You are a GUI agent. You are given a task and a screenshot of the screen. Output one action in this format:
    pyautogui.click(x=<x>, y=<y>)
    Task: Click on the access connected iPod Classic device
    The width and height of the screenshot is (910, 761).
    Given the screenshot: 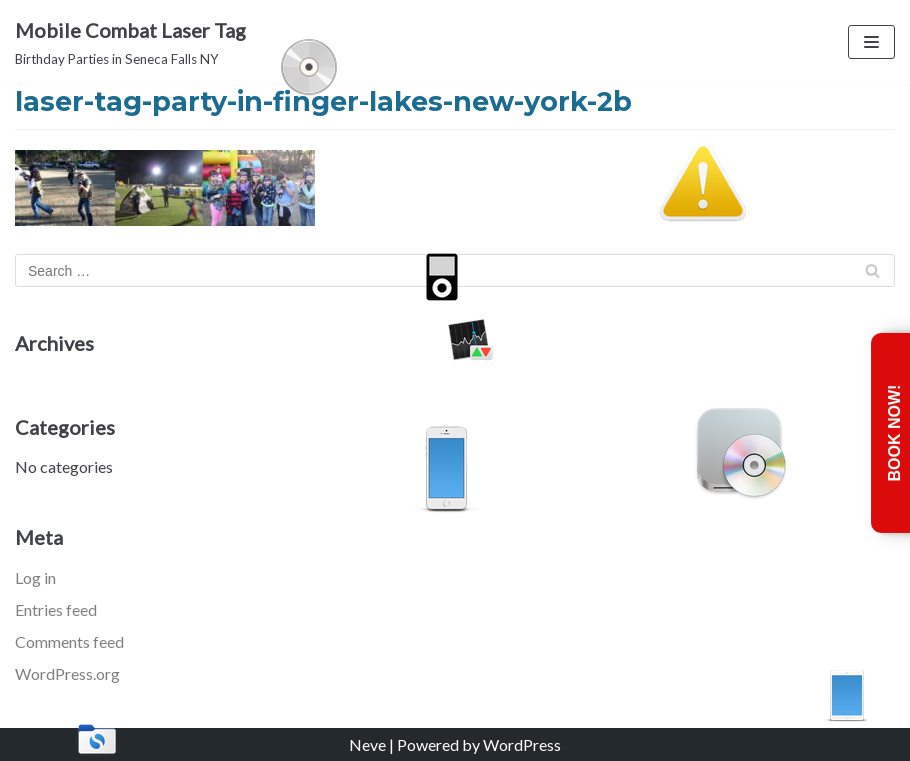 What is the action you would take?
    pyautogui.click(x=442, y=277)
    